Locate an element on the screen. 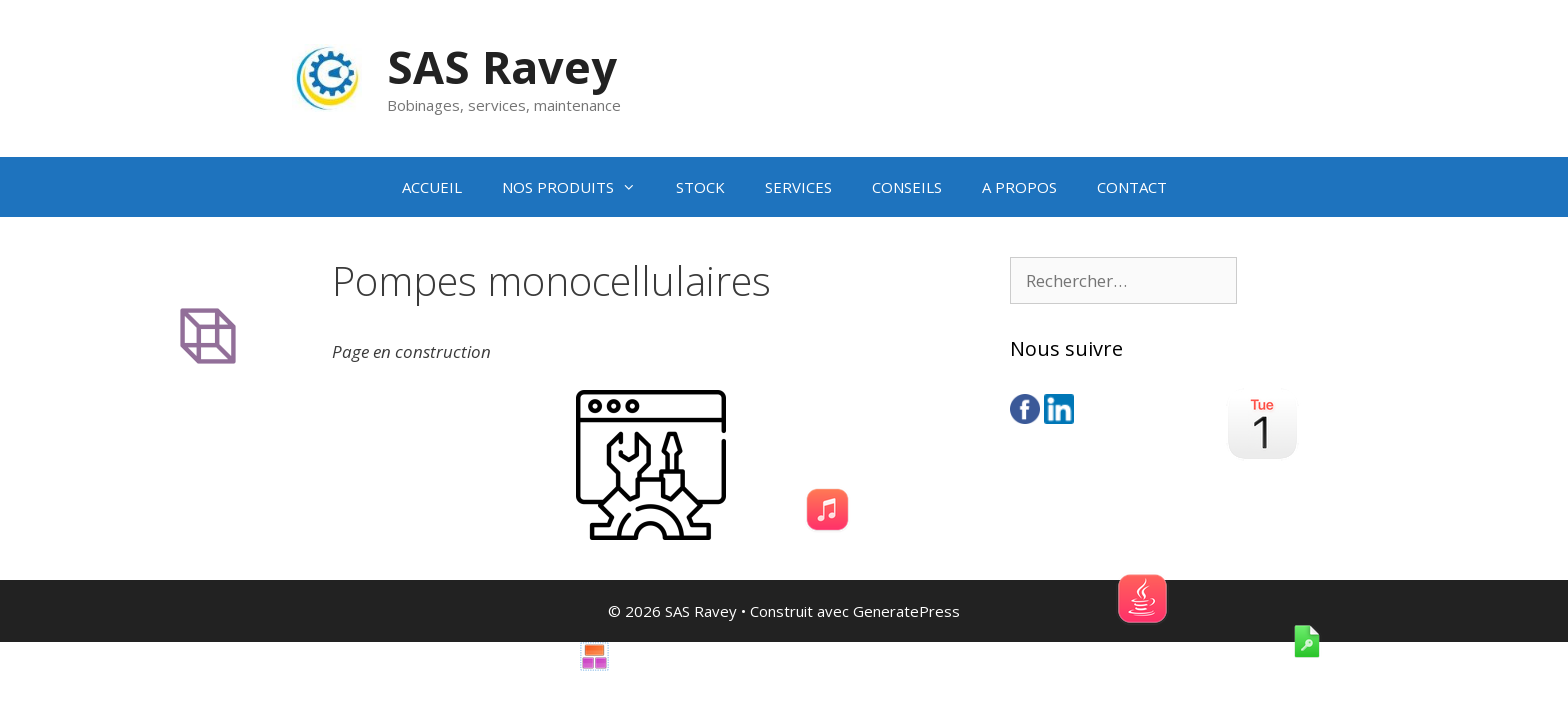  a PEM key file for secure authentication is located at coordinates (1307, 642).